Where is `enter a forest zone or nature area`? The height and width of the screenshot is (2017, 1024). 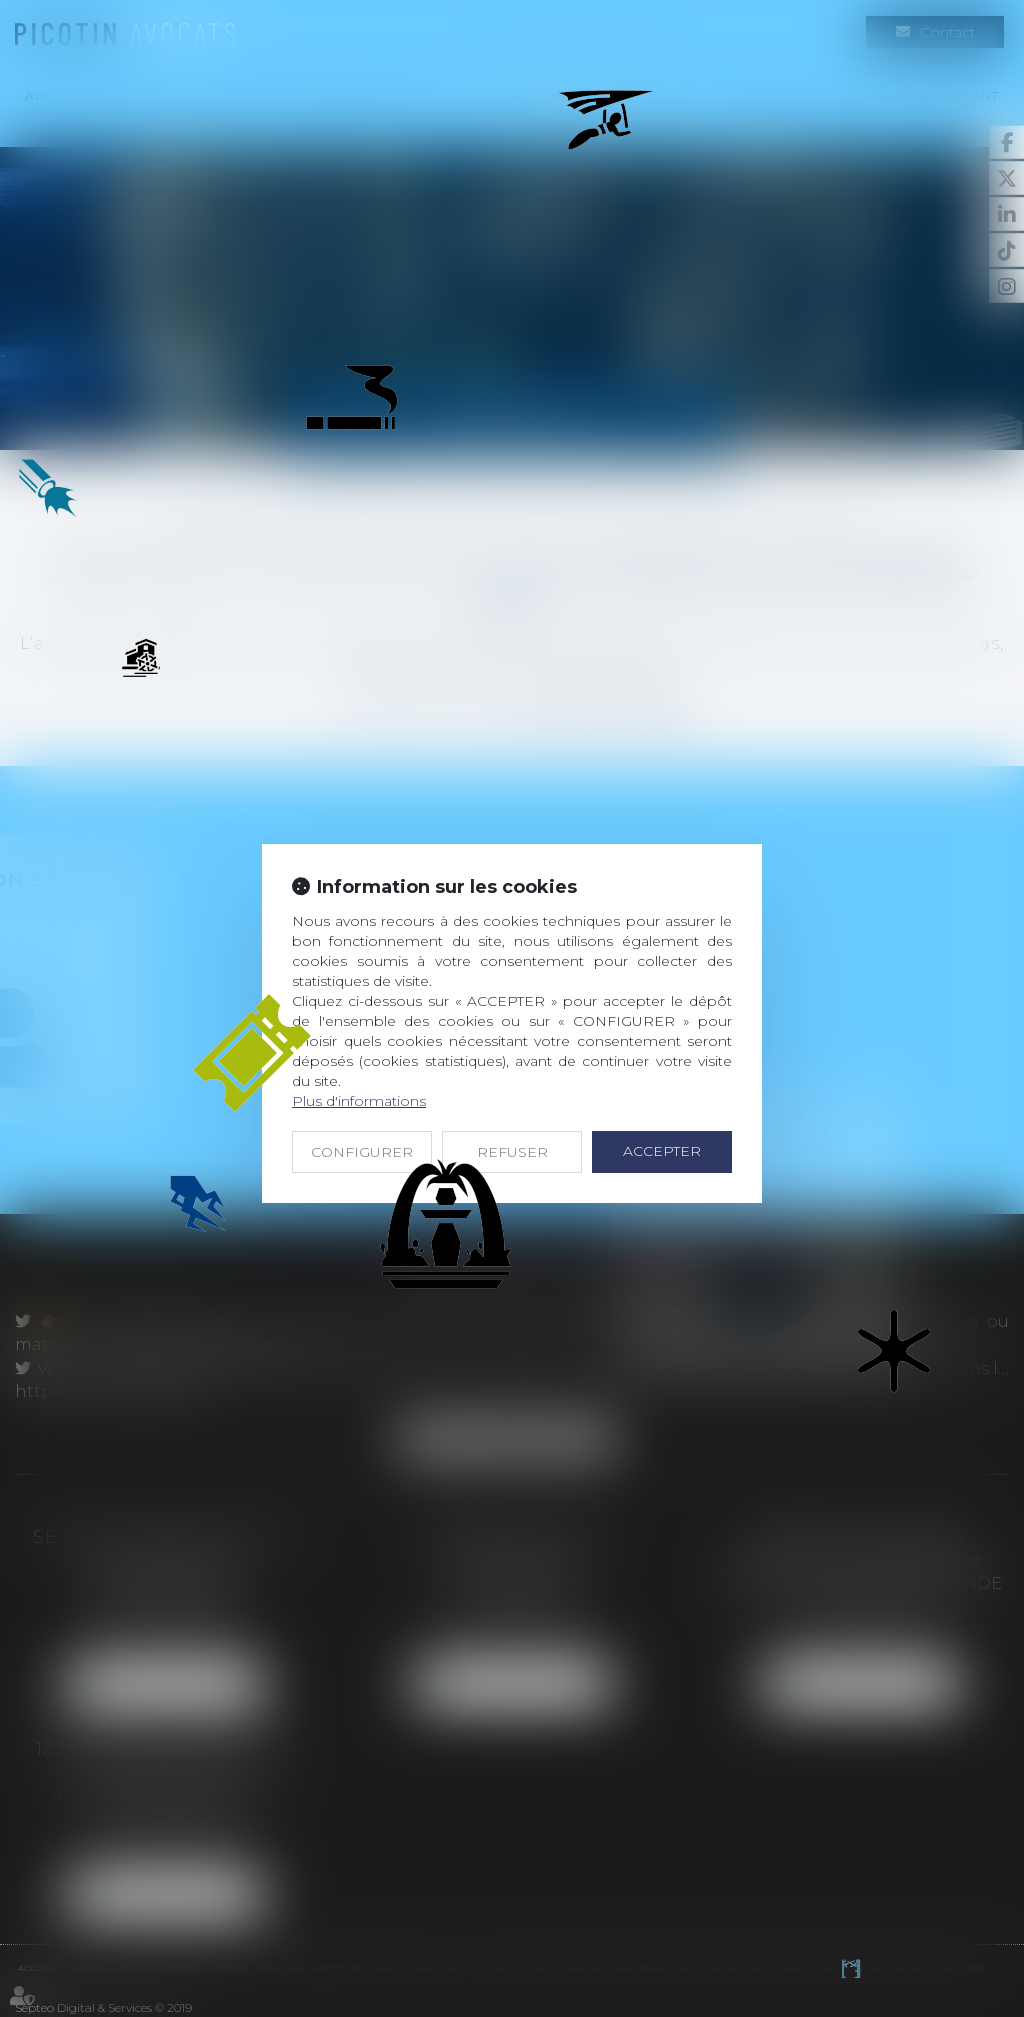 enter a forest zone or nature area is located at coordinates (851, 1969).